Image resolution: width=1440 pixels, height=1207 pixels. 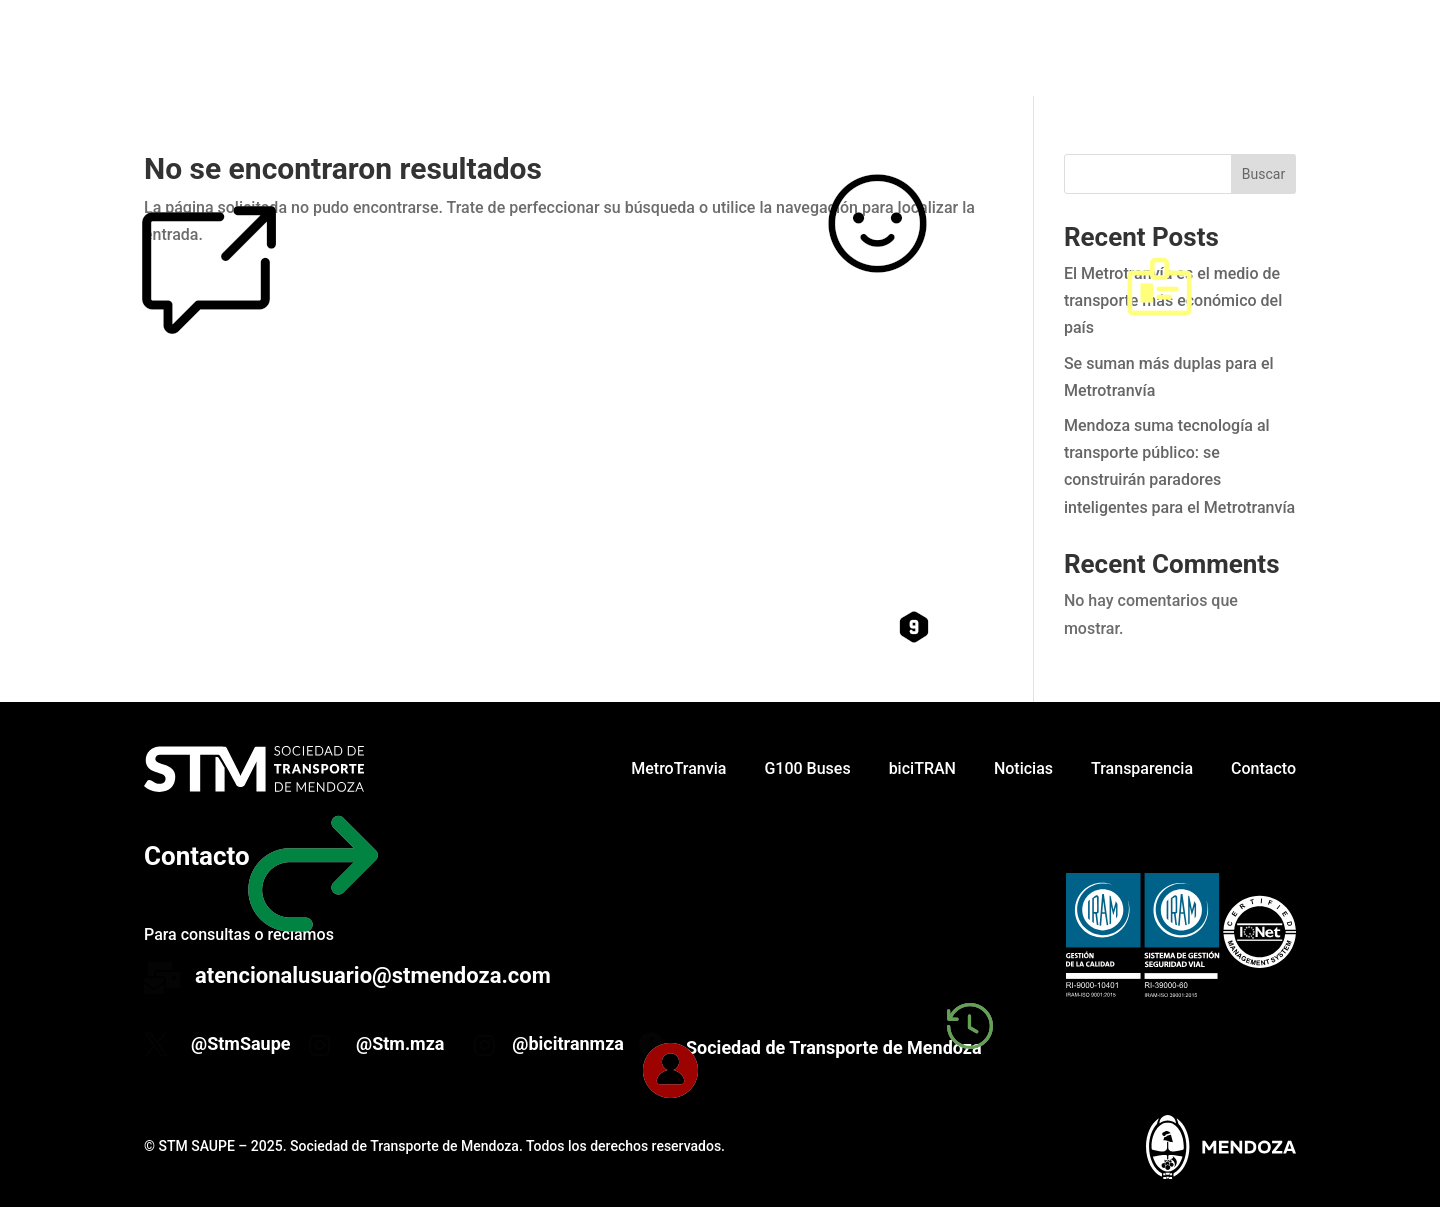 I want to click on redo the last undone action, so click(x=313, y=876).